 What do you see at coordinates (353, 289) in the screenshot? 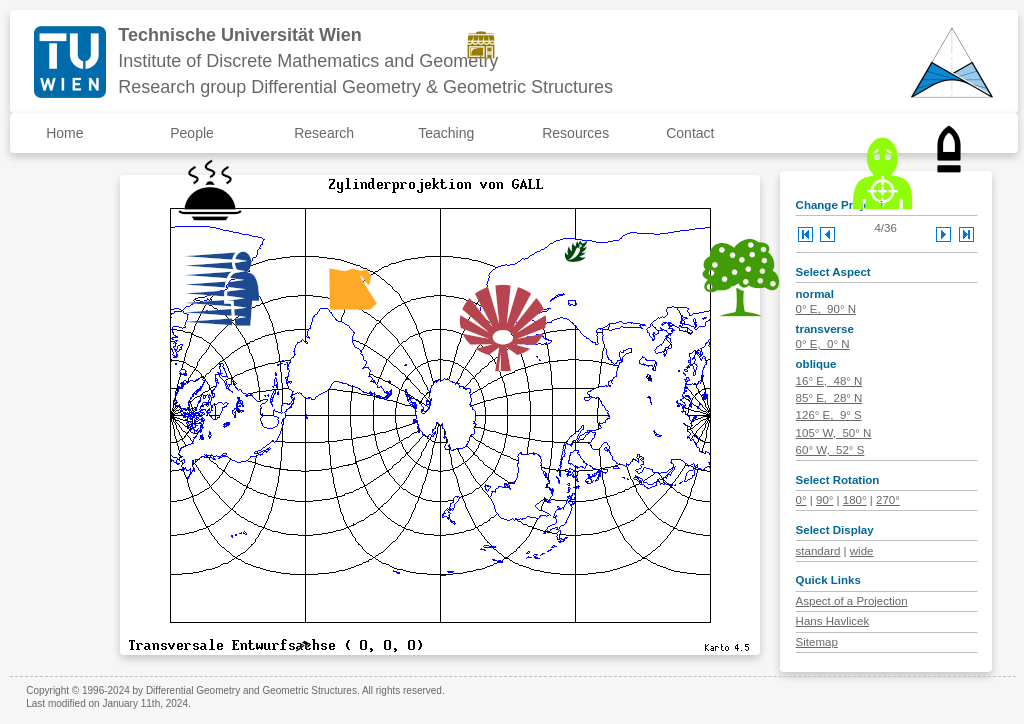
I see `select Egypt as your region or country` at bounding box center [353, 289].